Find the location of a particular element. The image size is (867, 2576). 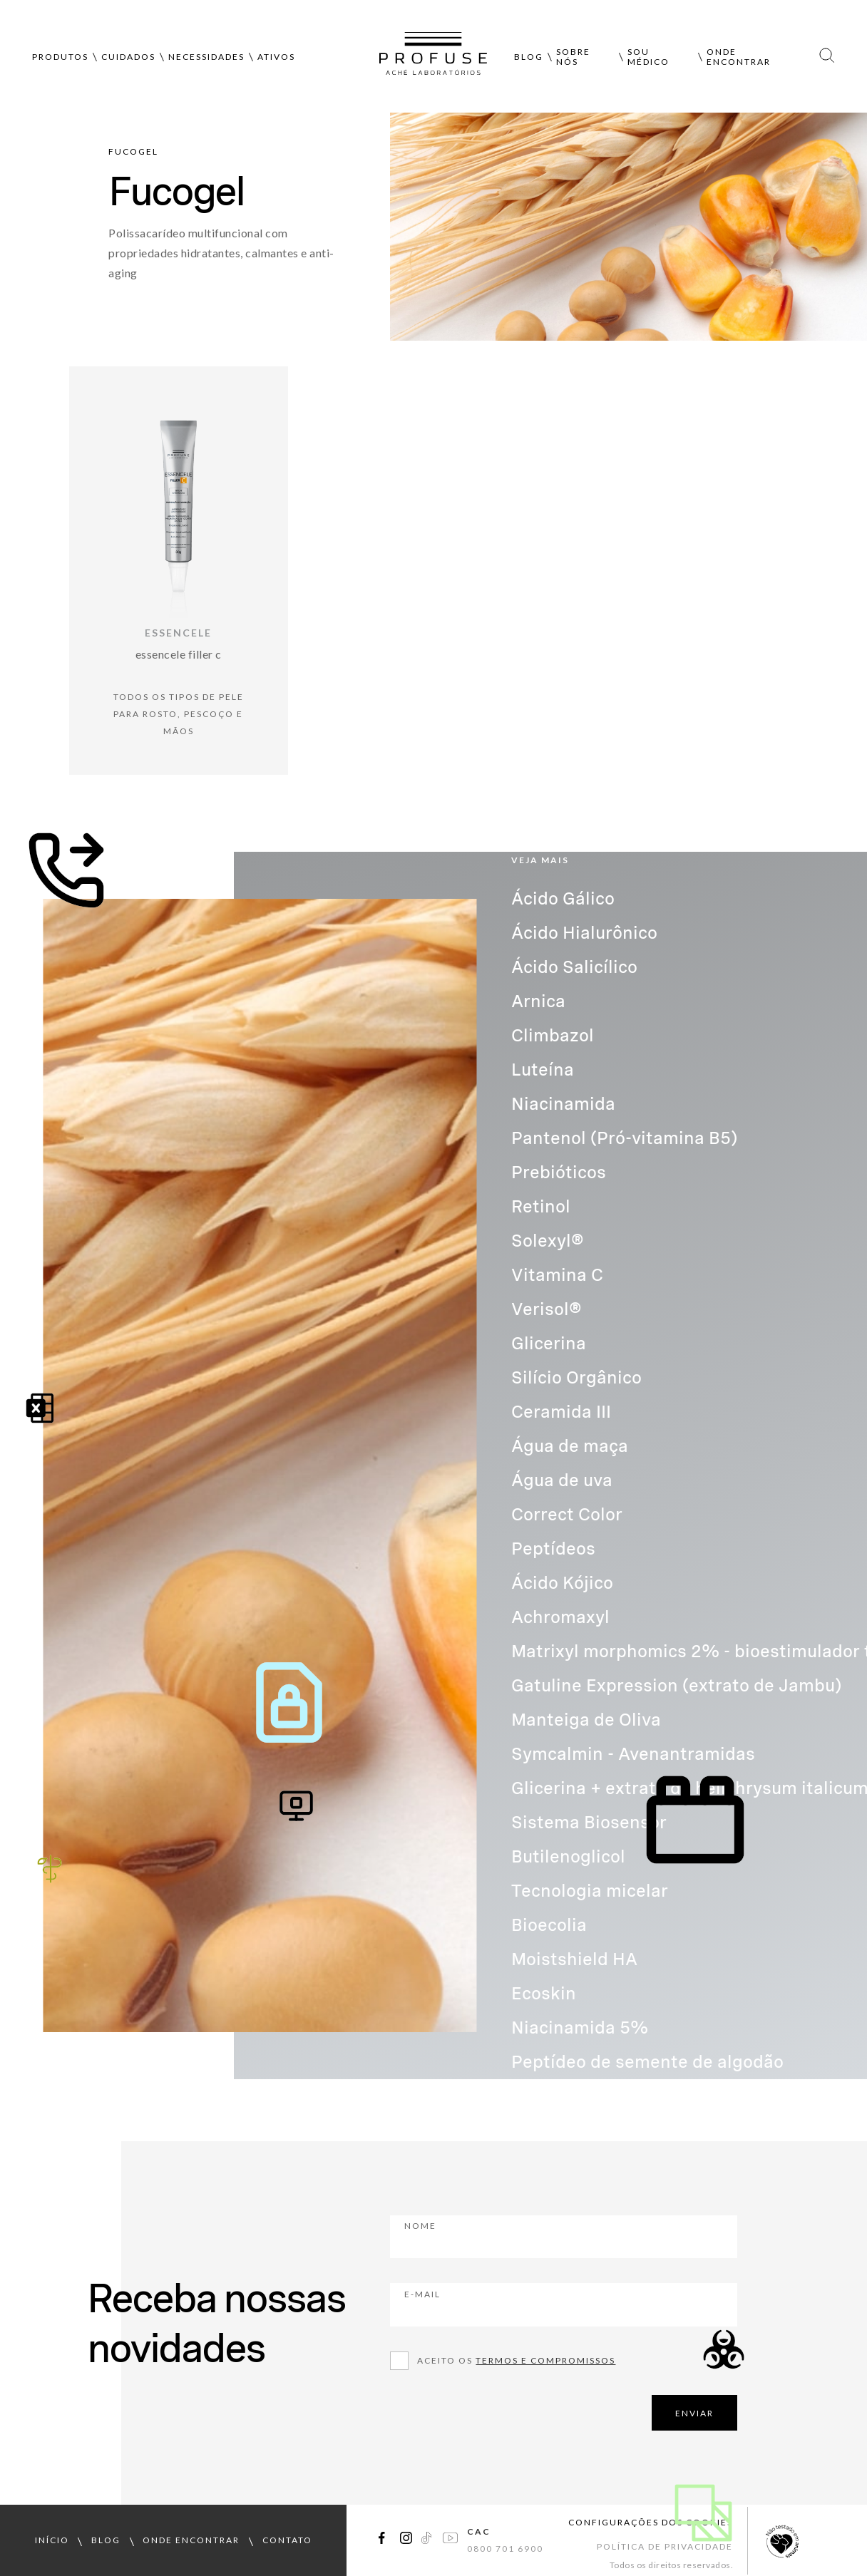

access health or medical services is located at coordinates (51, 1869).